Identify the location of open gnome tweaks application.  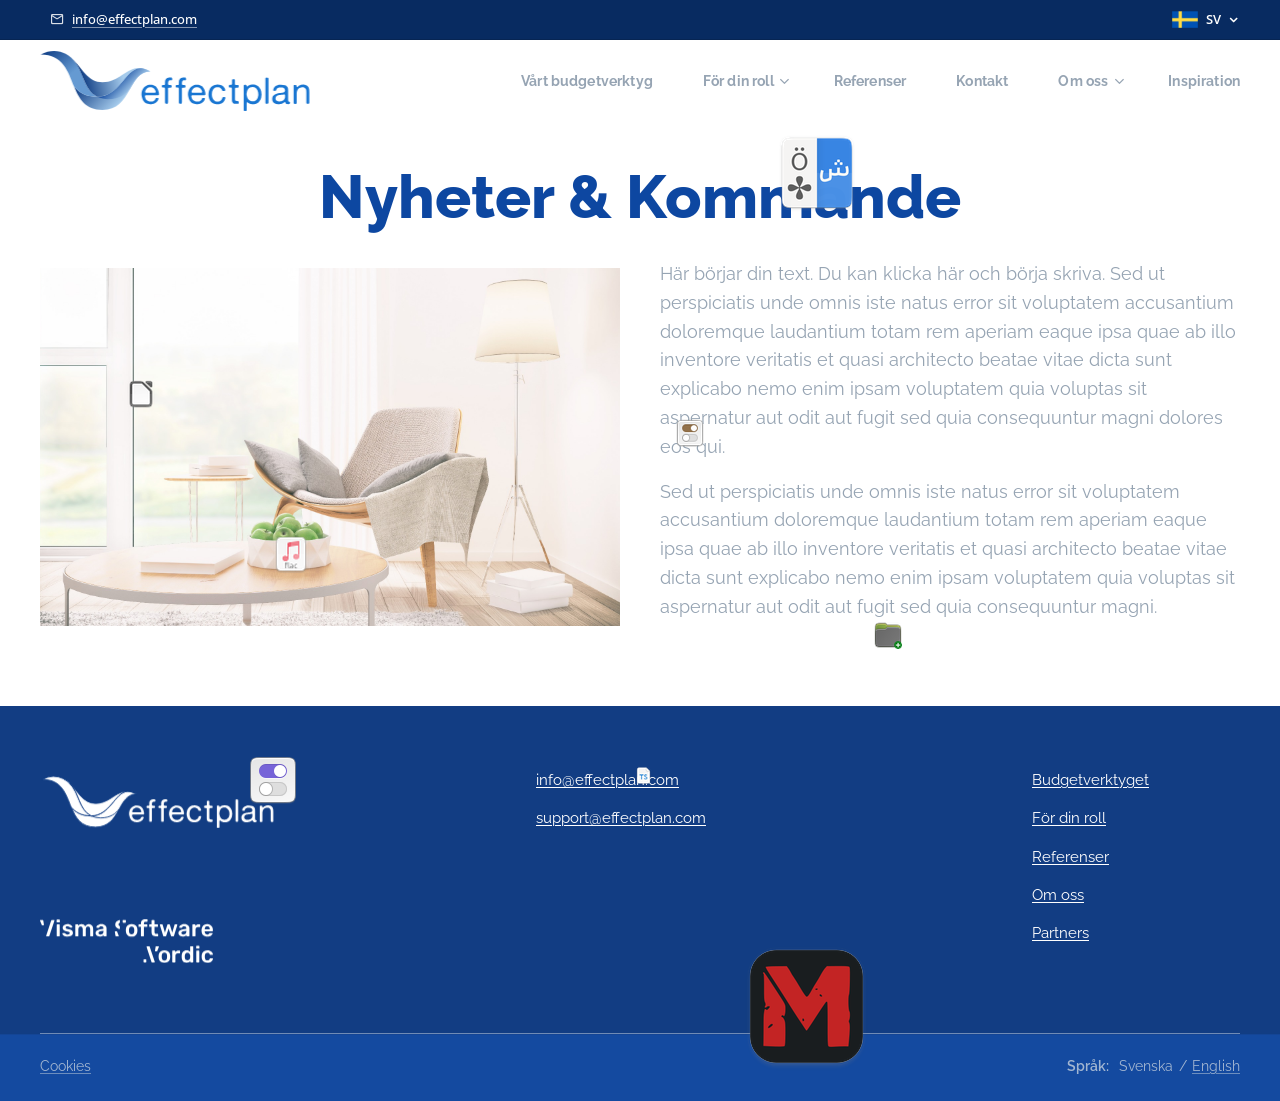
(690, 433).